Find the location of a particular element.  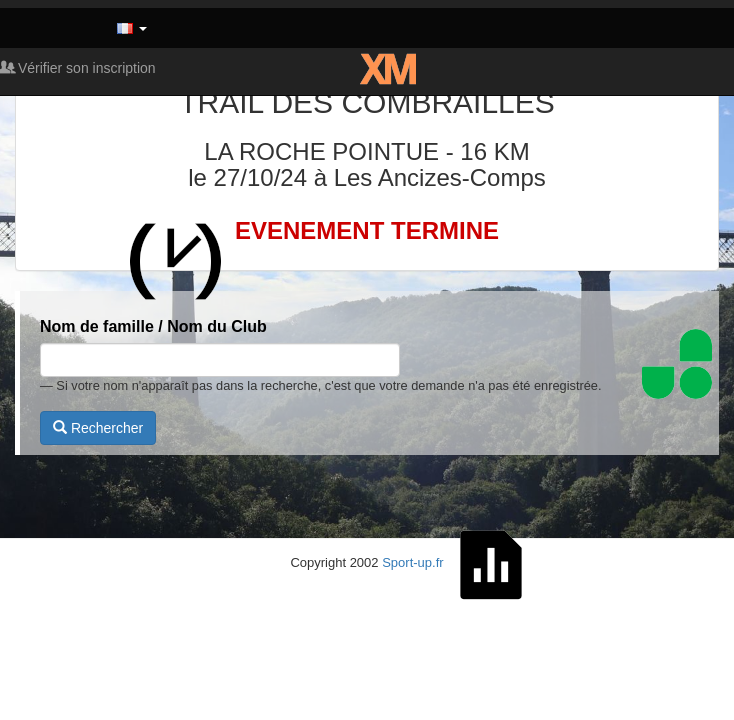

view document with chart data is located at coordinates (491, 565).